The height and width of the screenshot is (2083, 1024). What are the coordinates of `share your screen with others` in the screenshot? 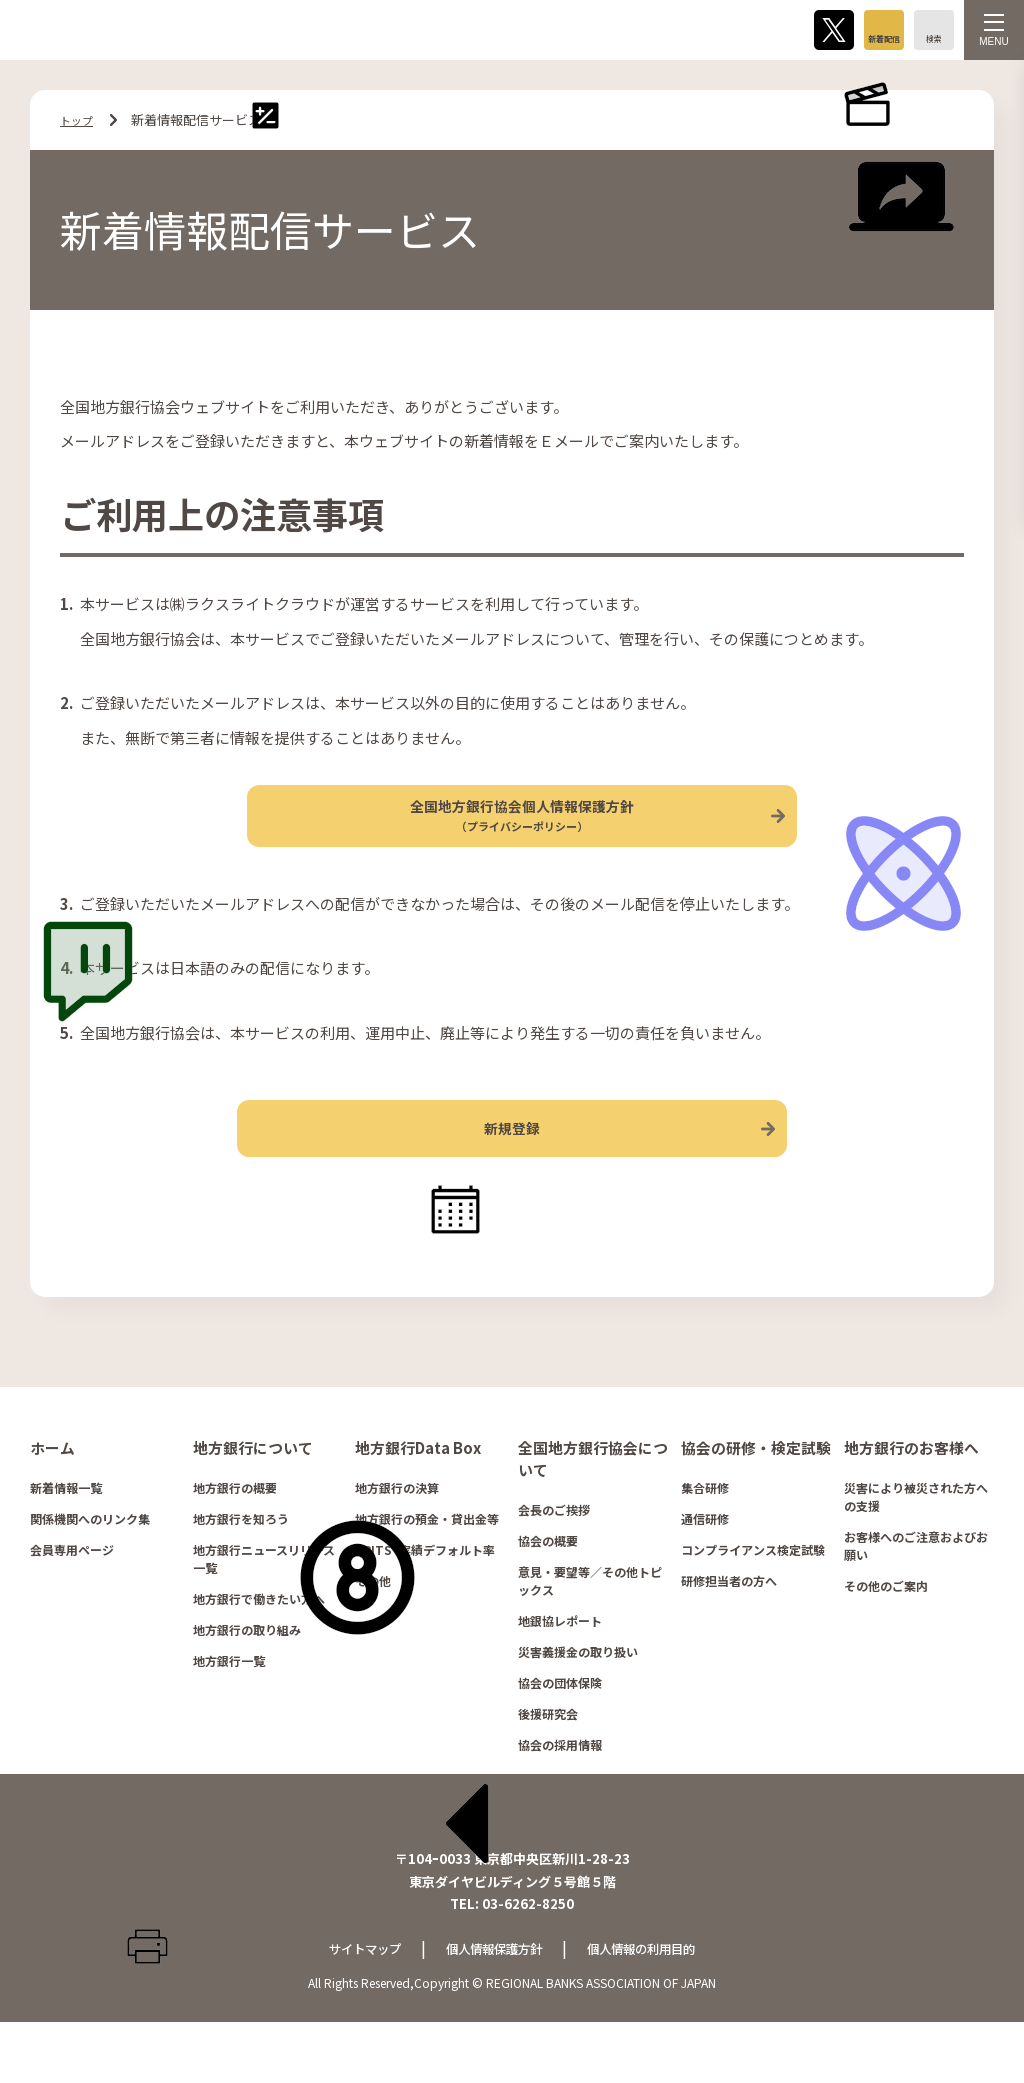 It's located at (901, 196).